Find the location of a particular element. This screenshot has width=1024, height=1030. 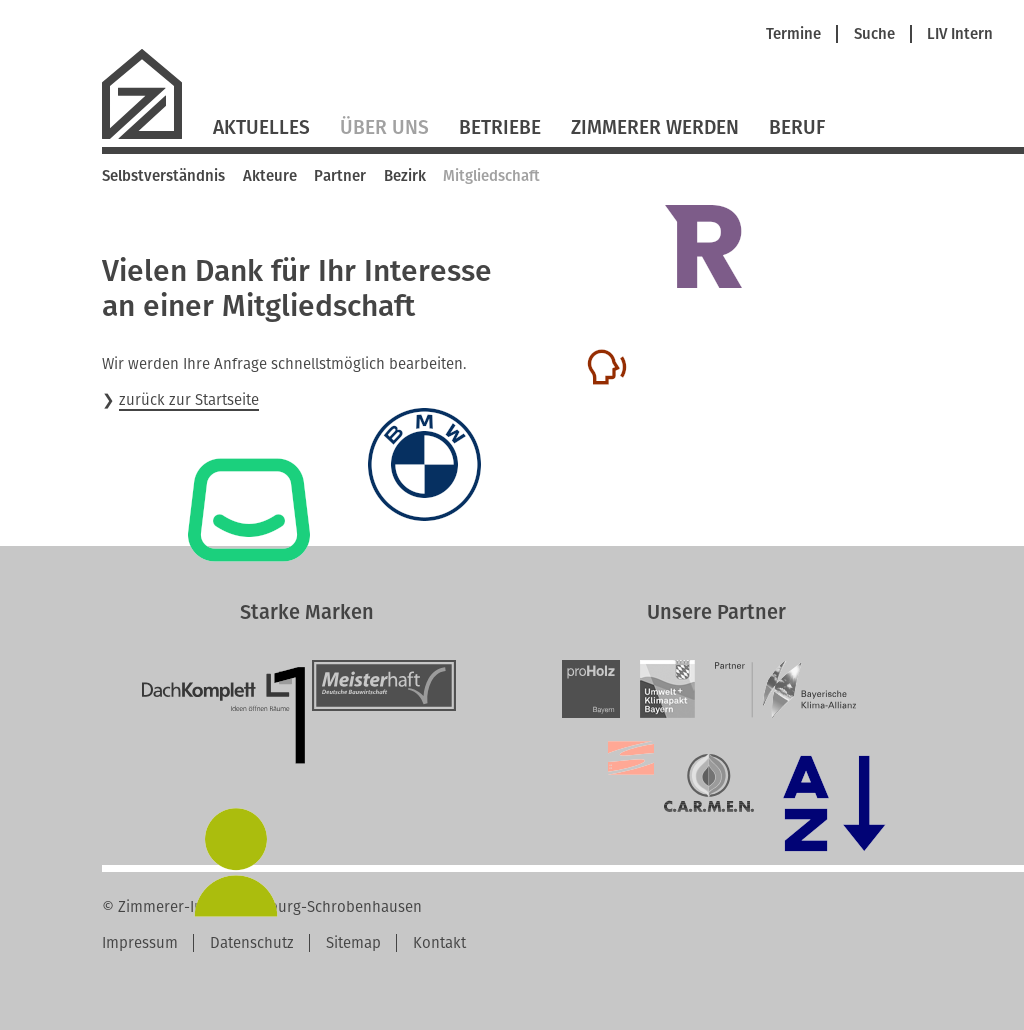

BMW brand logo is located at coordinates (424, 464).